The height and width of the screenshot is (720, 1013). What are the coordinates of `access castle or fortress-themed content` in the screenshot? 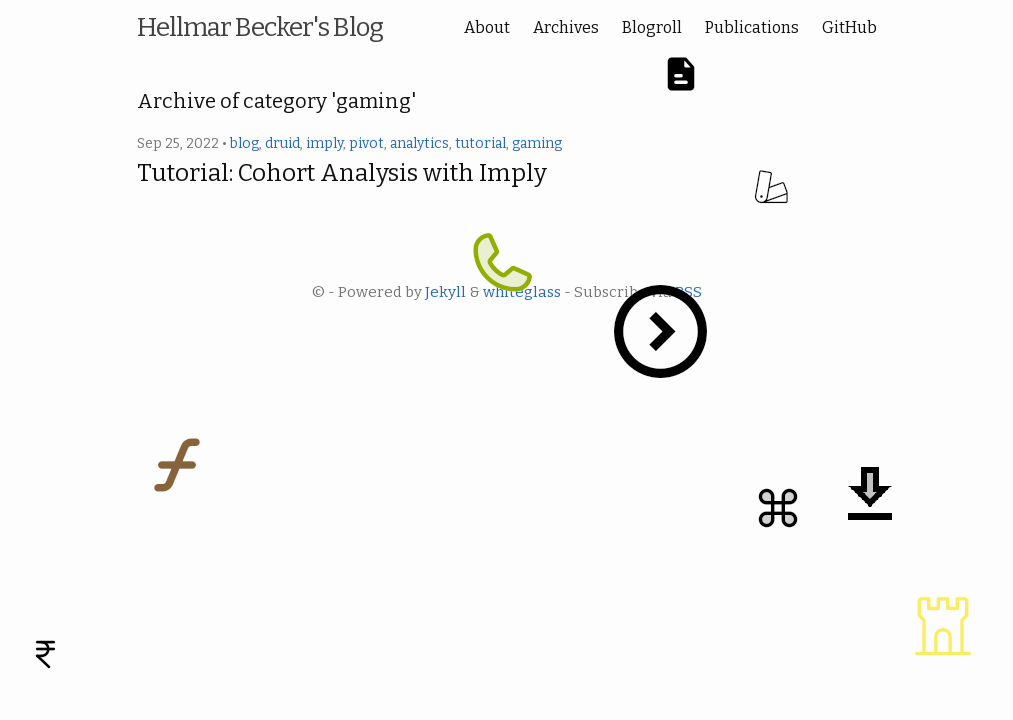 It's located at (943, 625).